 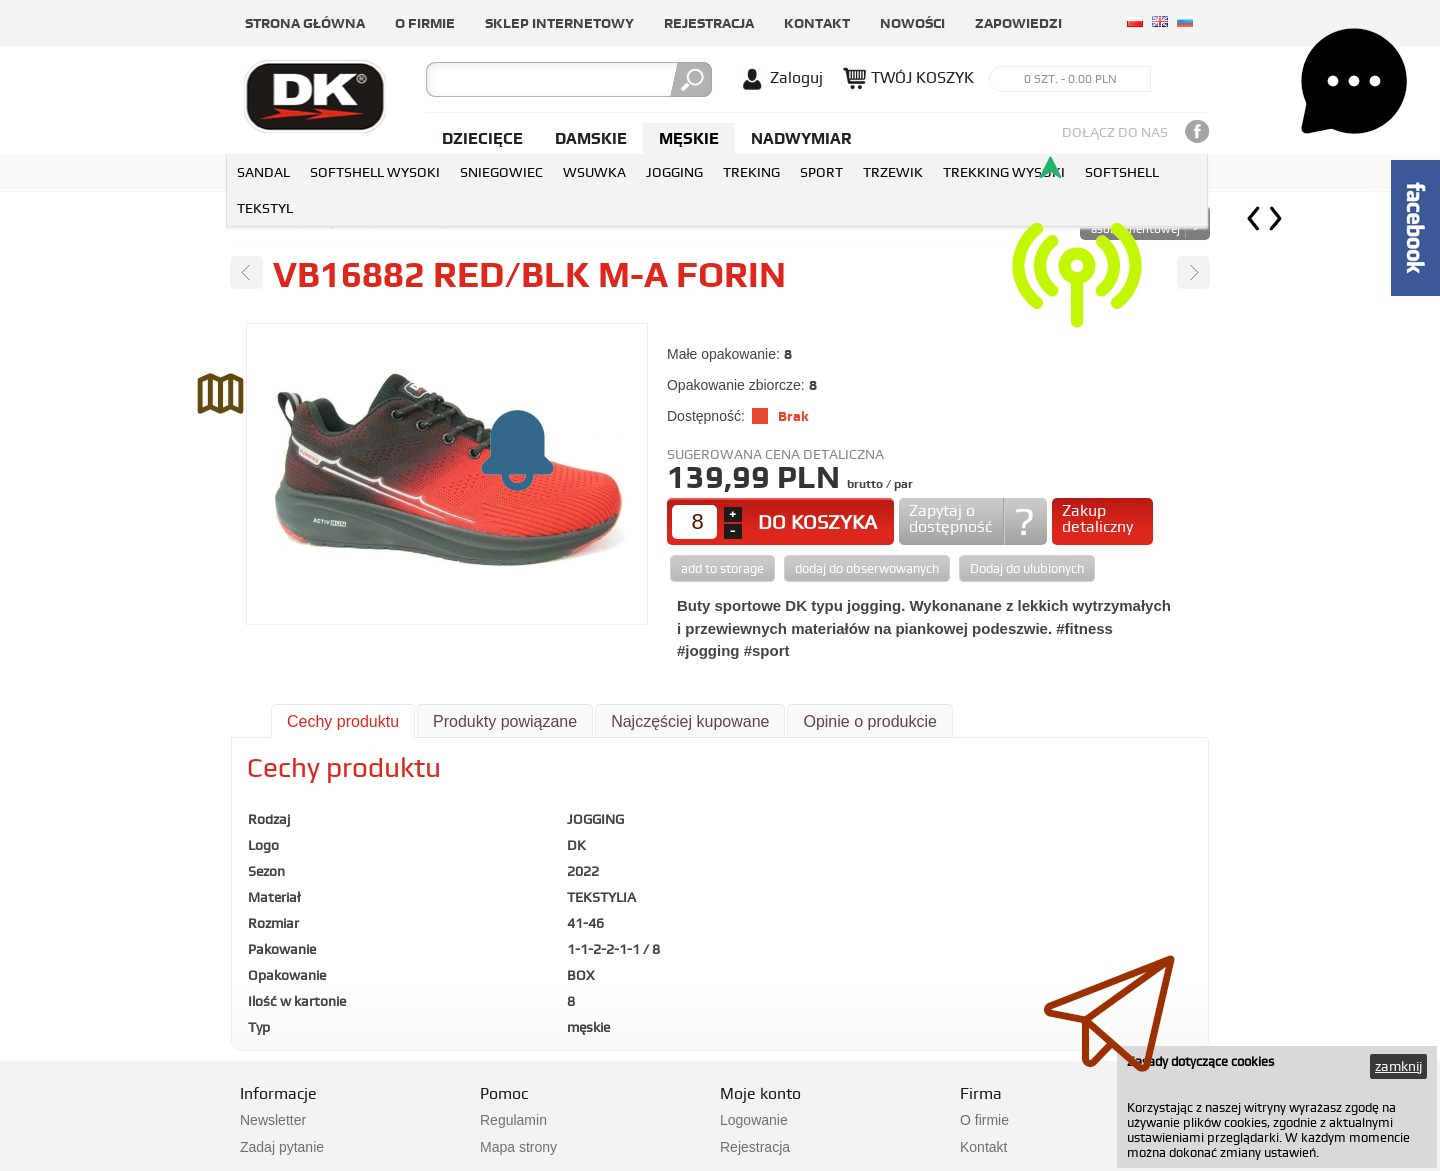 What do you see at coordinates (1050, 168) in the screenshot?
I see `start navigation or get directions` at bounding box center [1050, 168].